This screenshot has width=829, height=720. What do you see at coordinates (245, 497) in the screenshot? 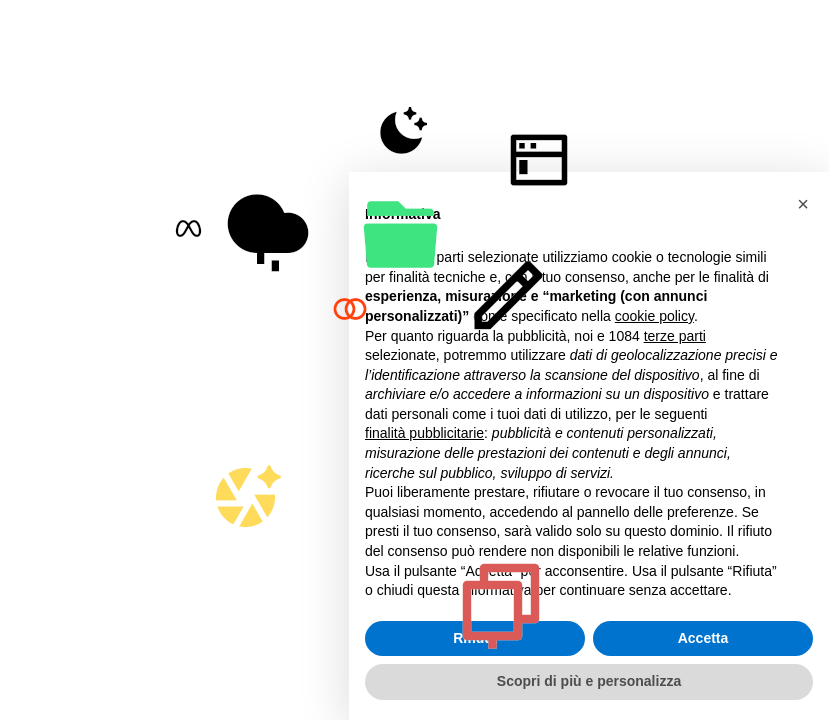
I see `access AI-powered camera features` at bounding box center [245, 497].